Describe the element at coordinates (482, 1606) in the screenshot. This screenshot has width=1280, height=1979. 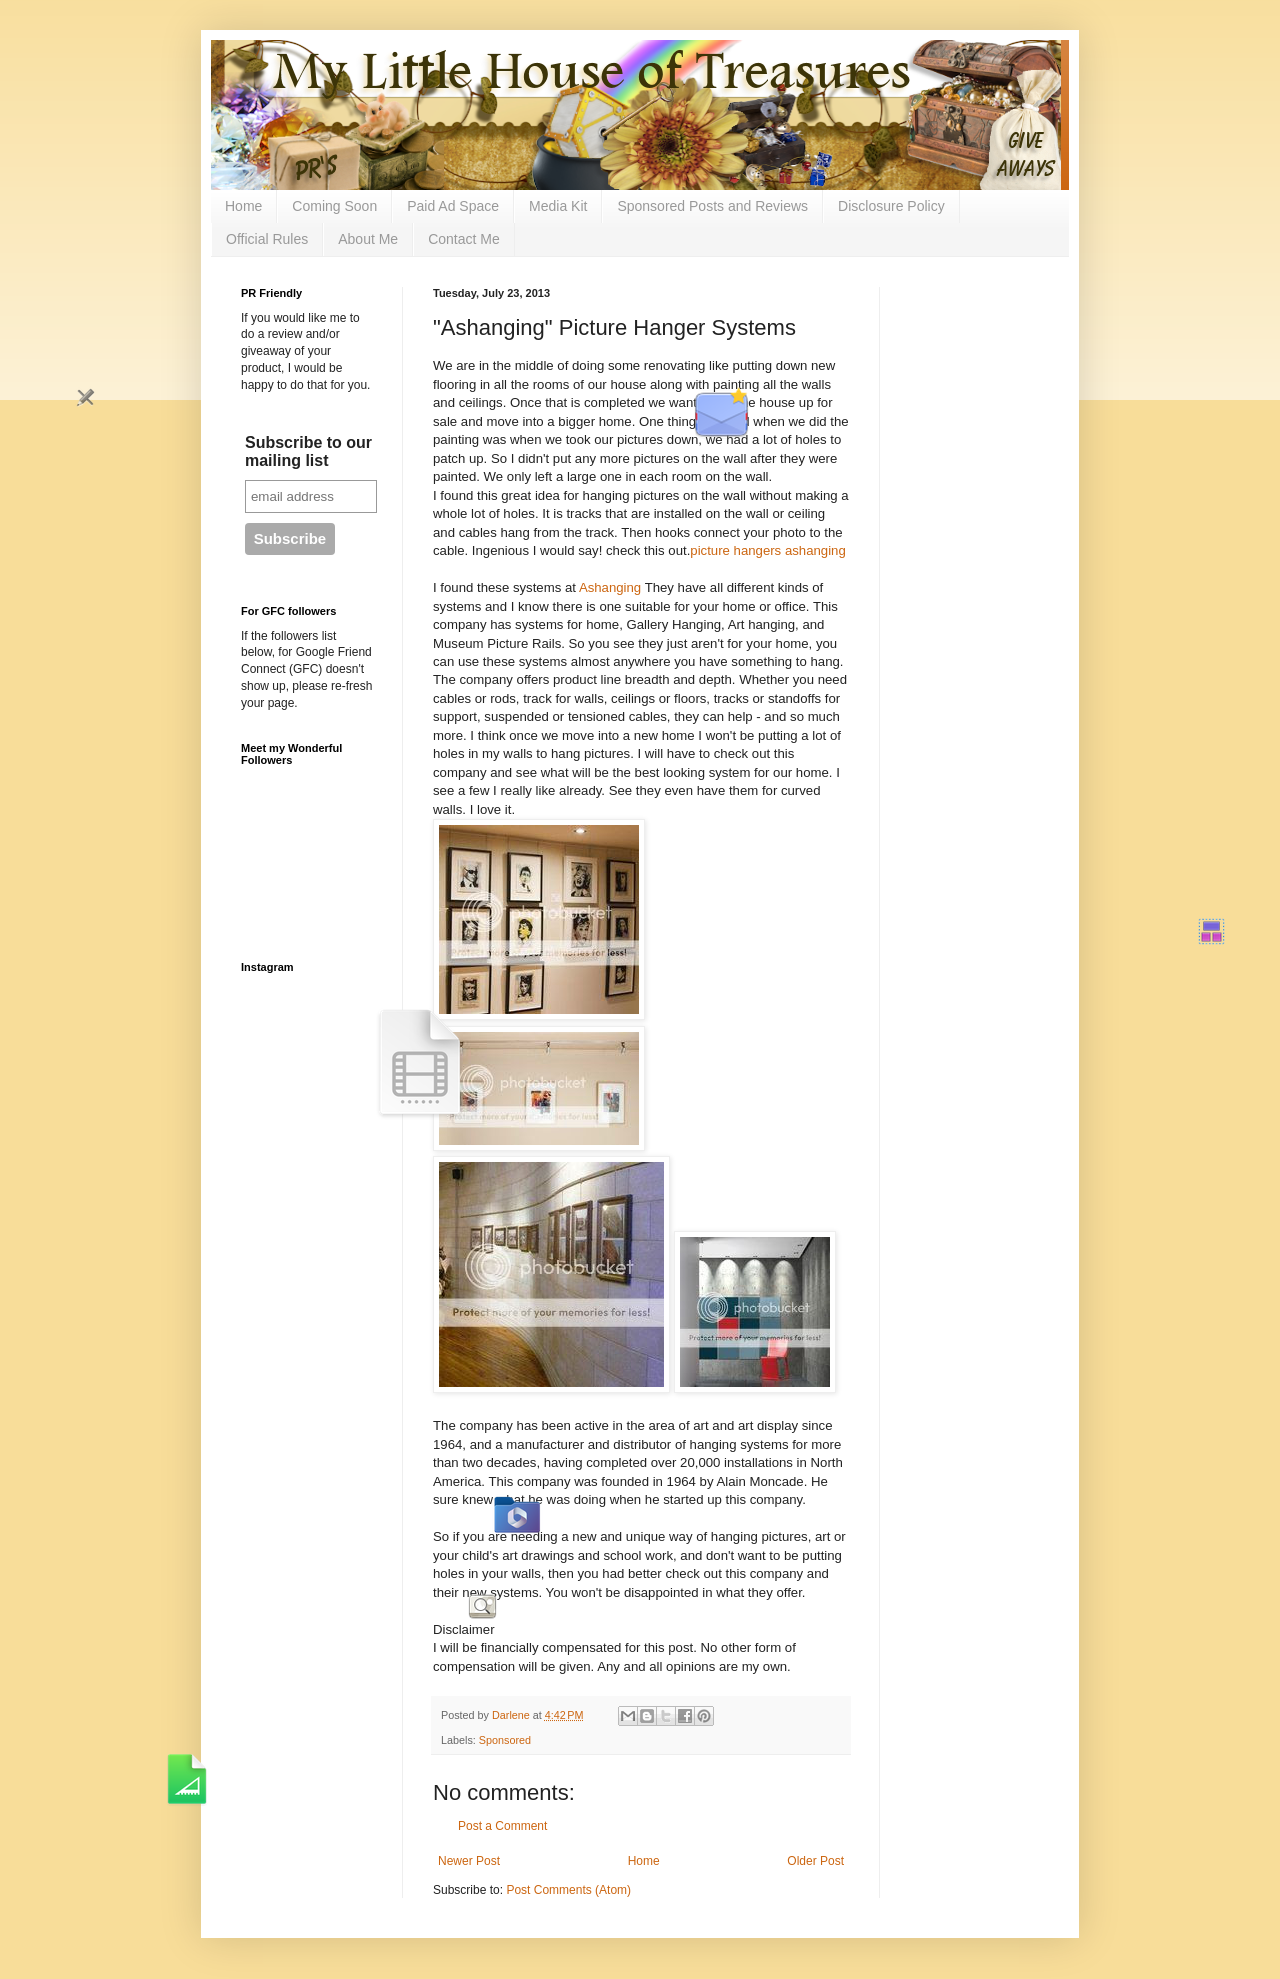
I see `open eye of gnome image viewer` at that location.